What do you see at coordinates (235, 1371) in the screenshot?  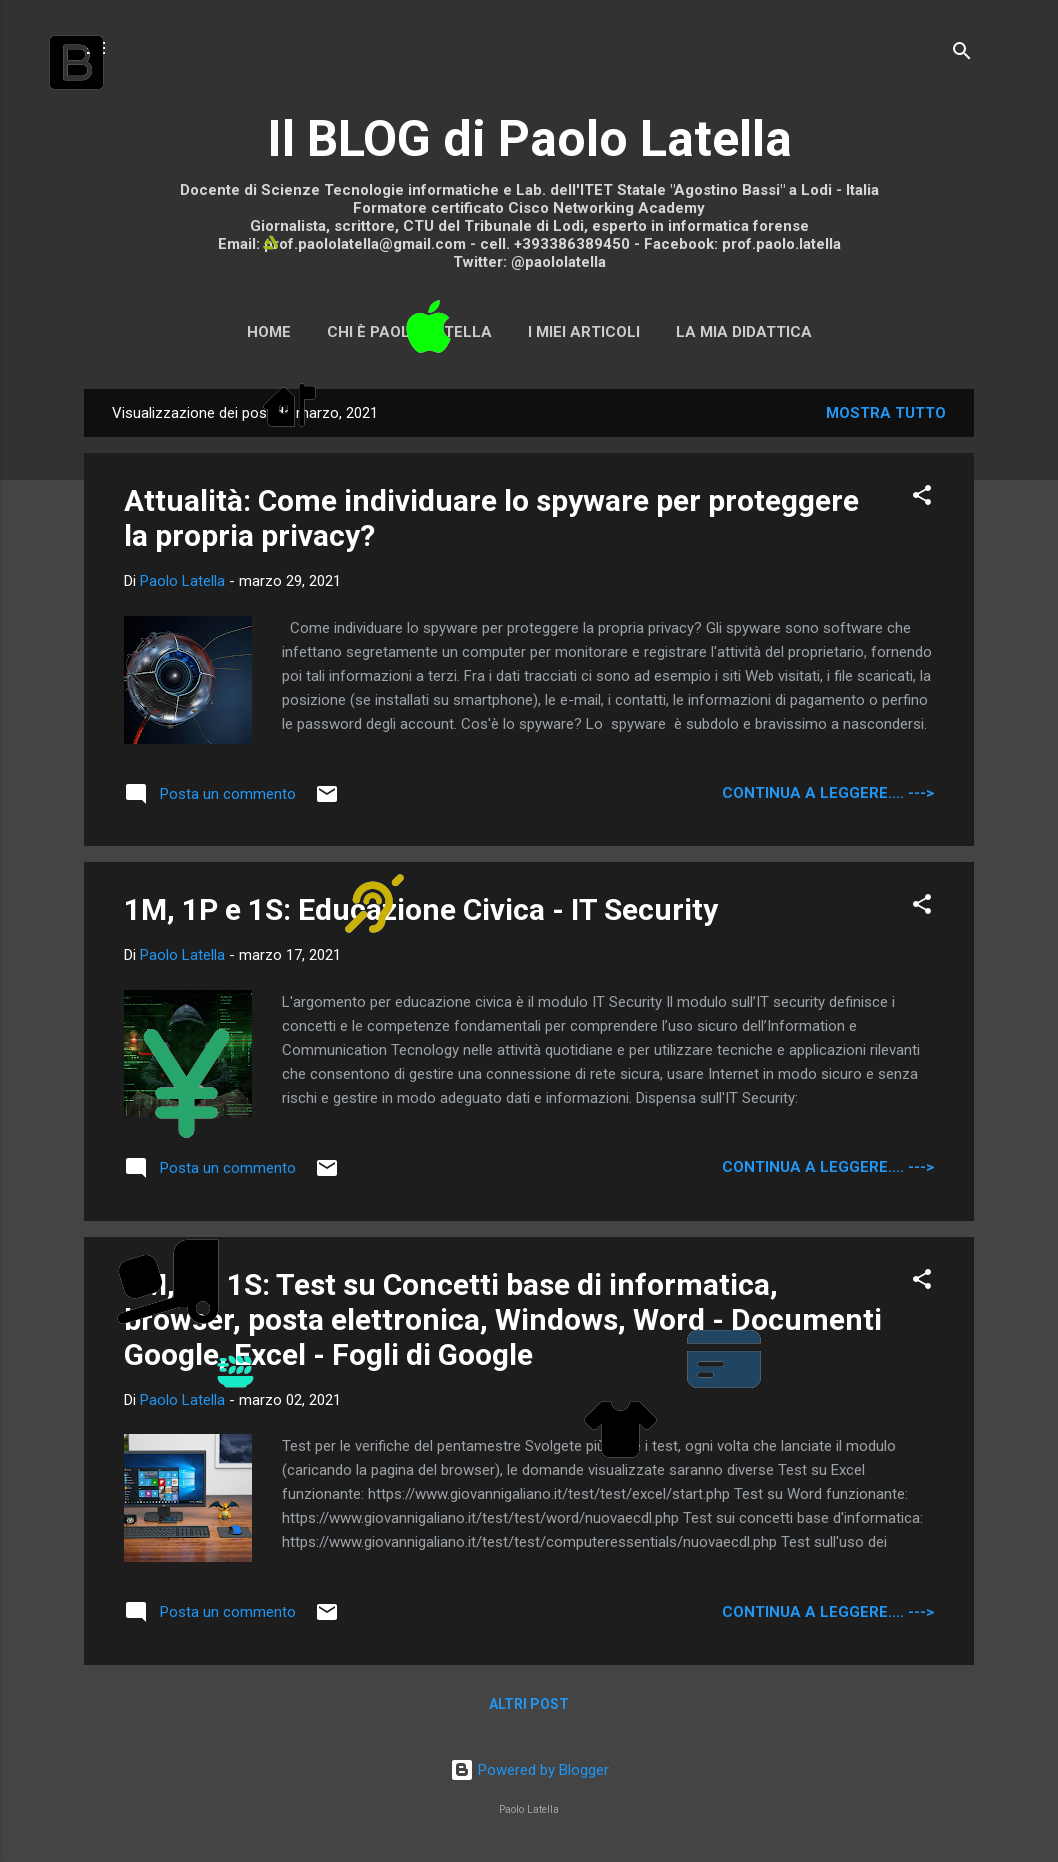 I see `view grain or wheat-based food options` at bounding box center [235, 1371].